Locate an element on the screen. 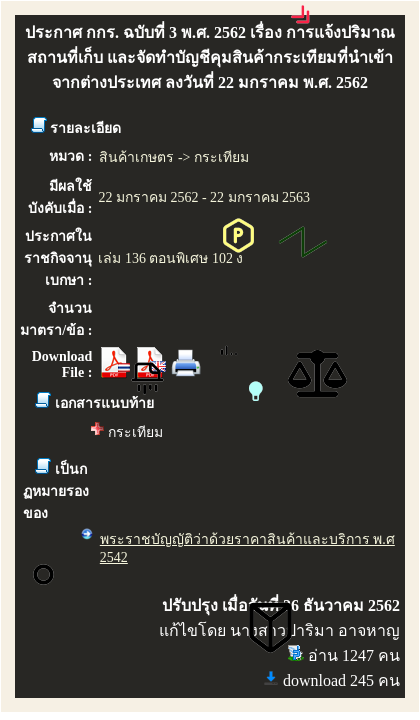 Image resolution: width=420 pixels, height=720 pixels. indicates moderate signal strength is located at coordinates (229, 347).